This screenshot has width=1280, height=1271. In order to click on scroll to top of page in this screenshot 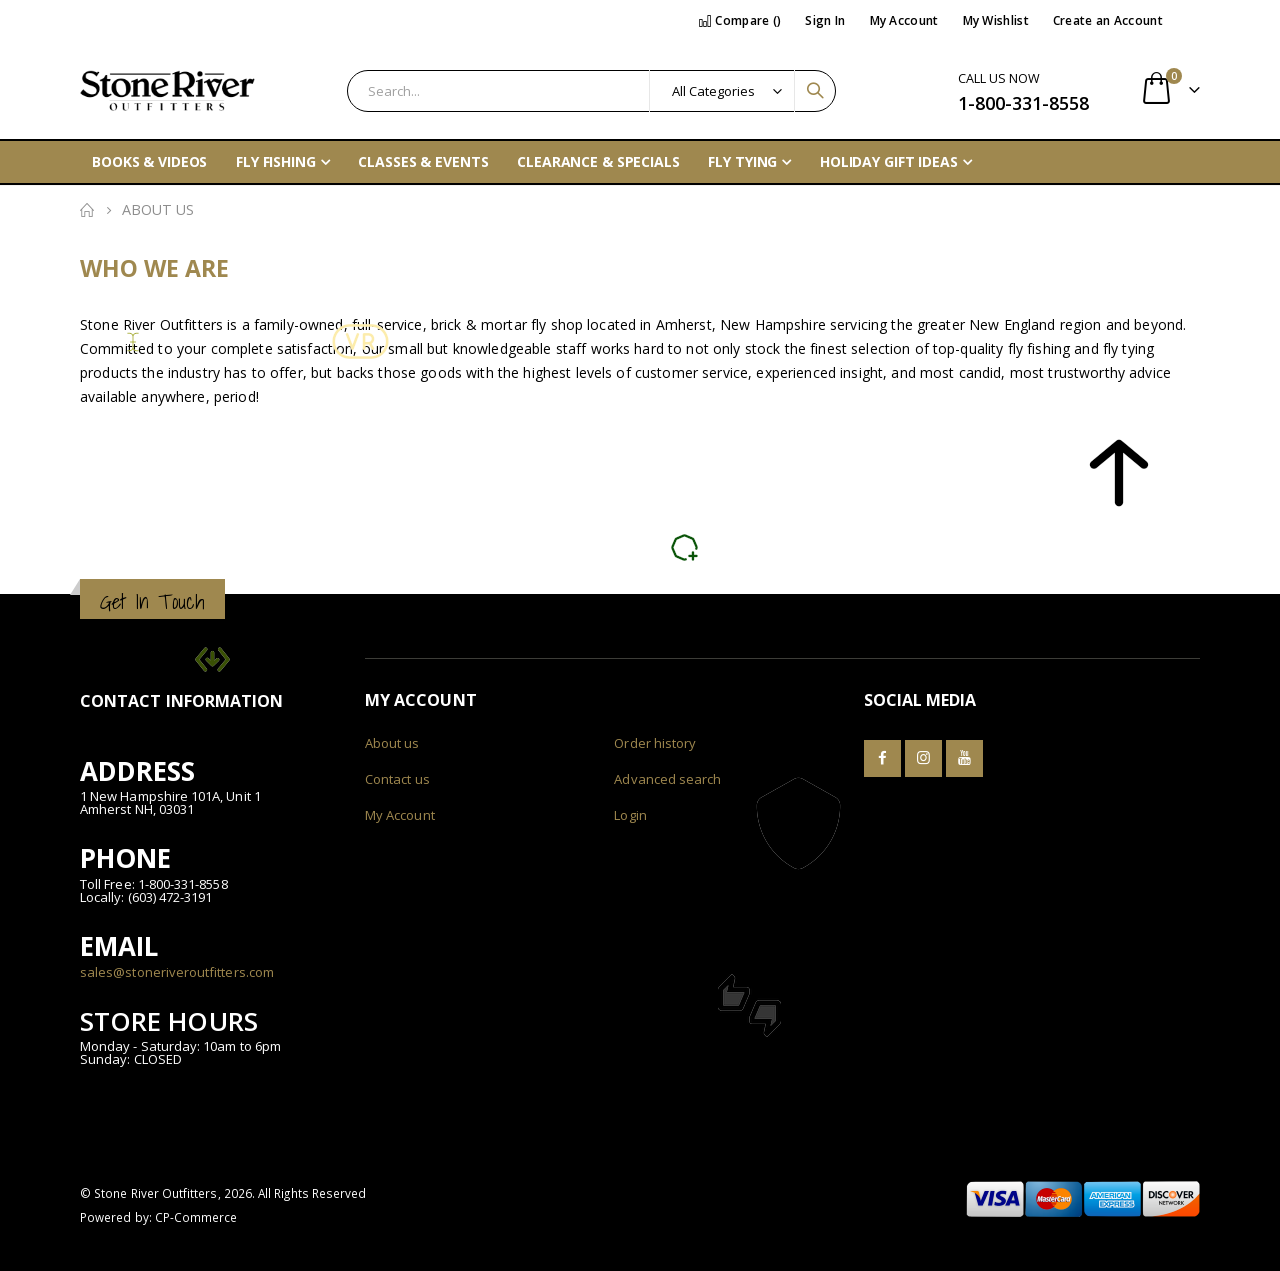, I will do `click(1119, 473)`.